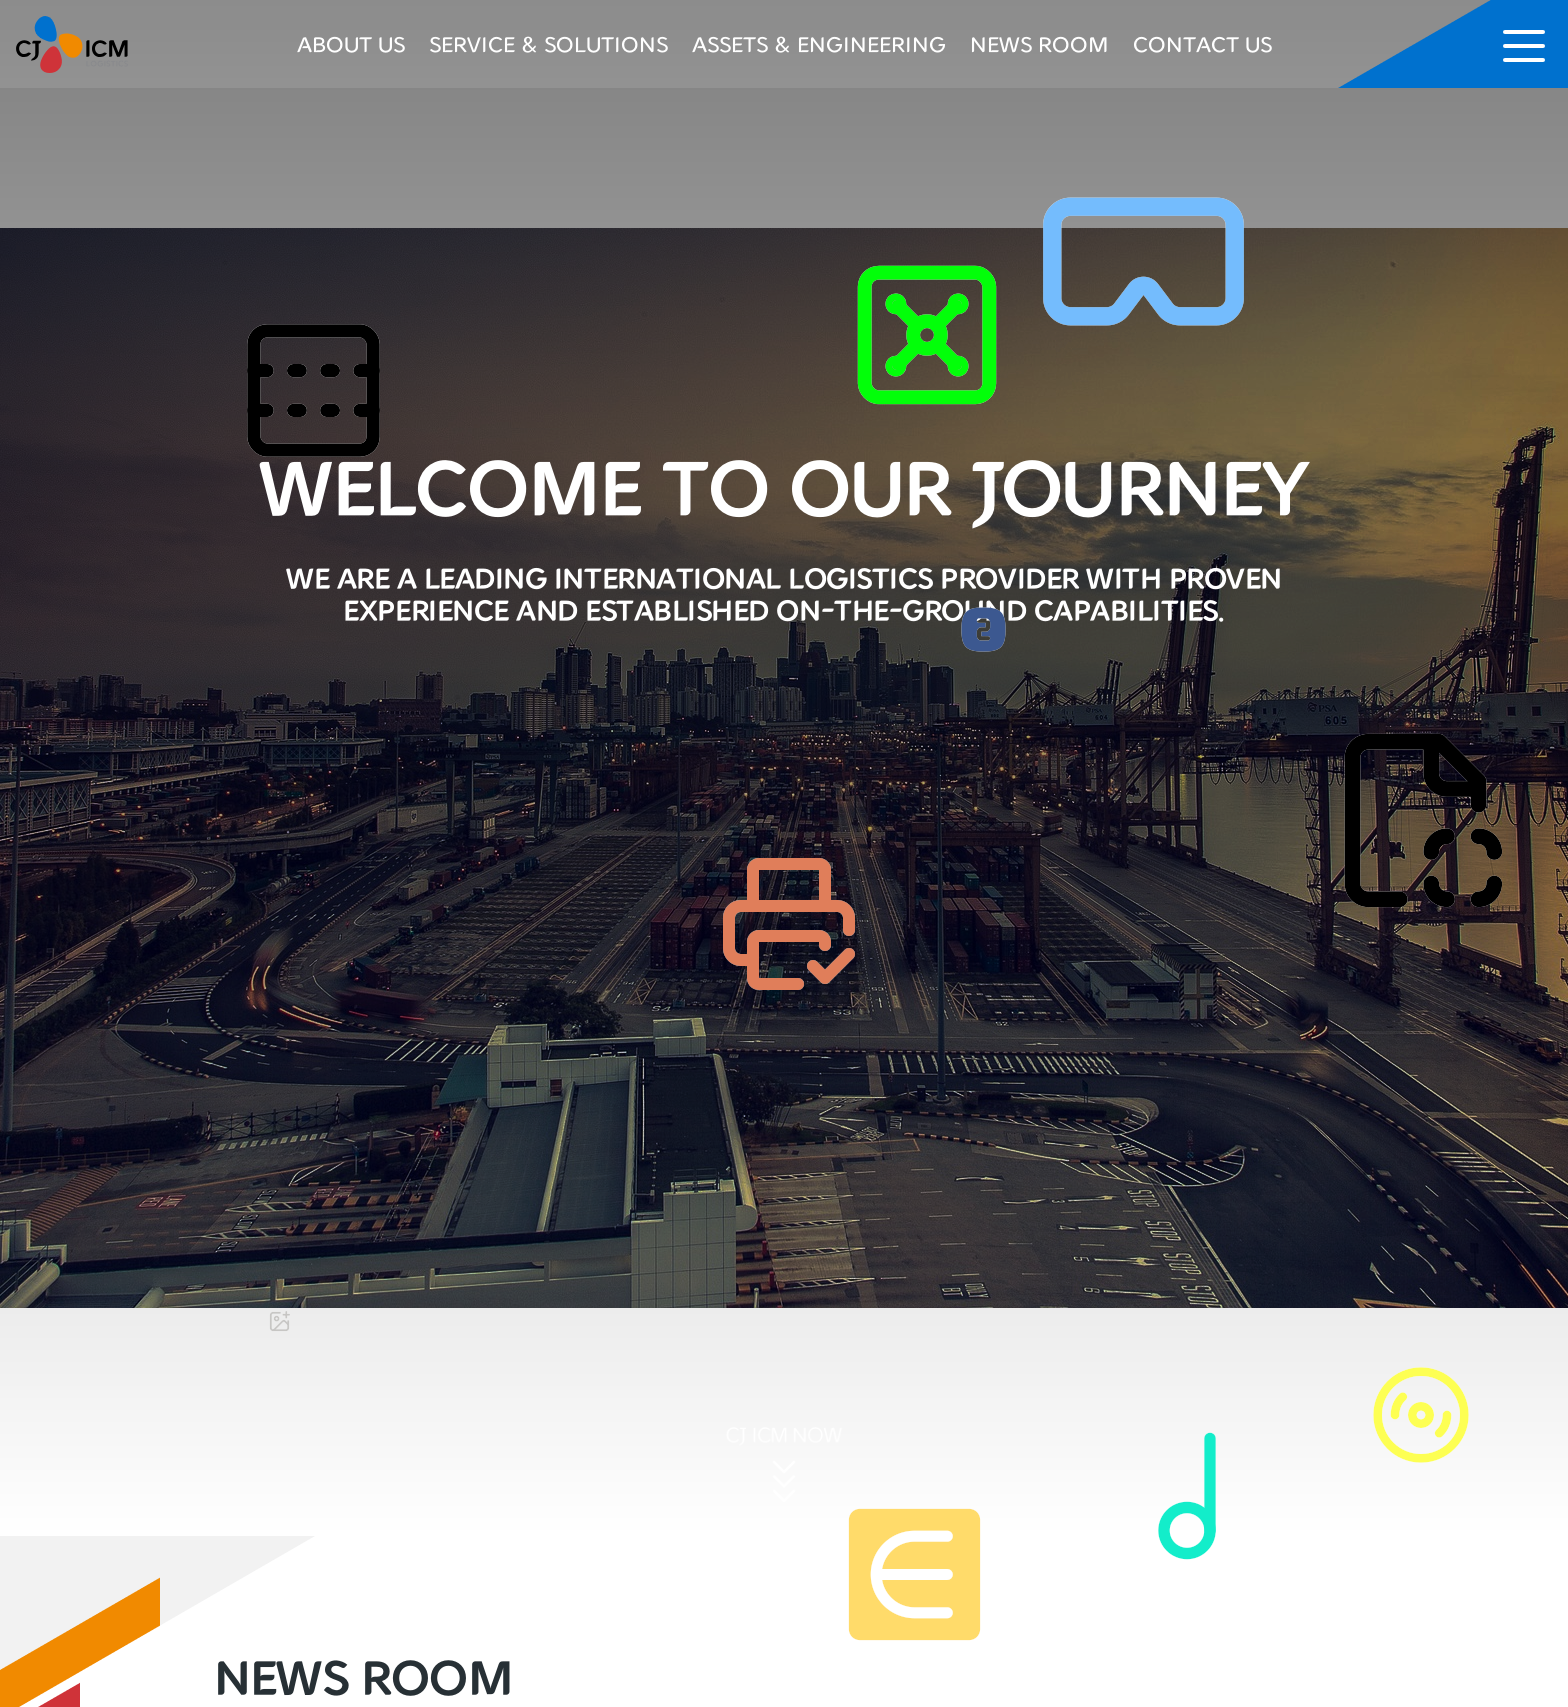 This screenshot has height=1707, width=1568. What do you see at coordinates (927, 335) in the screenshot?
I see `access secure storage or vault` at bounding box center [927, 335].